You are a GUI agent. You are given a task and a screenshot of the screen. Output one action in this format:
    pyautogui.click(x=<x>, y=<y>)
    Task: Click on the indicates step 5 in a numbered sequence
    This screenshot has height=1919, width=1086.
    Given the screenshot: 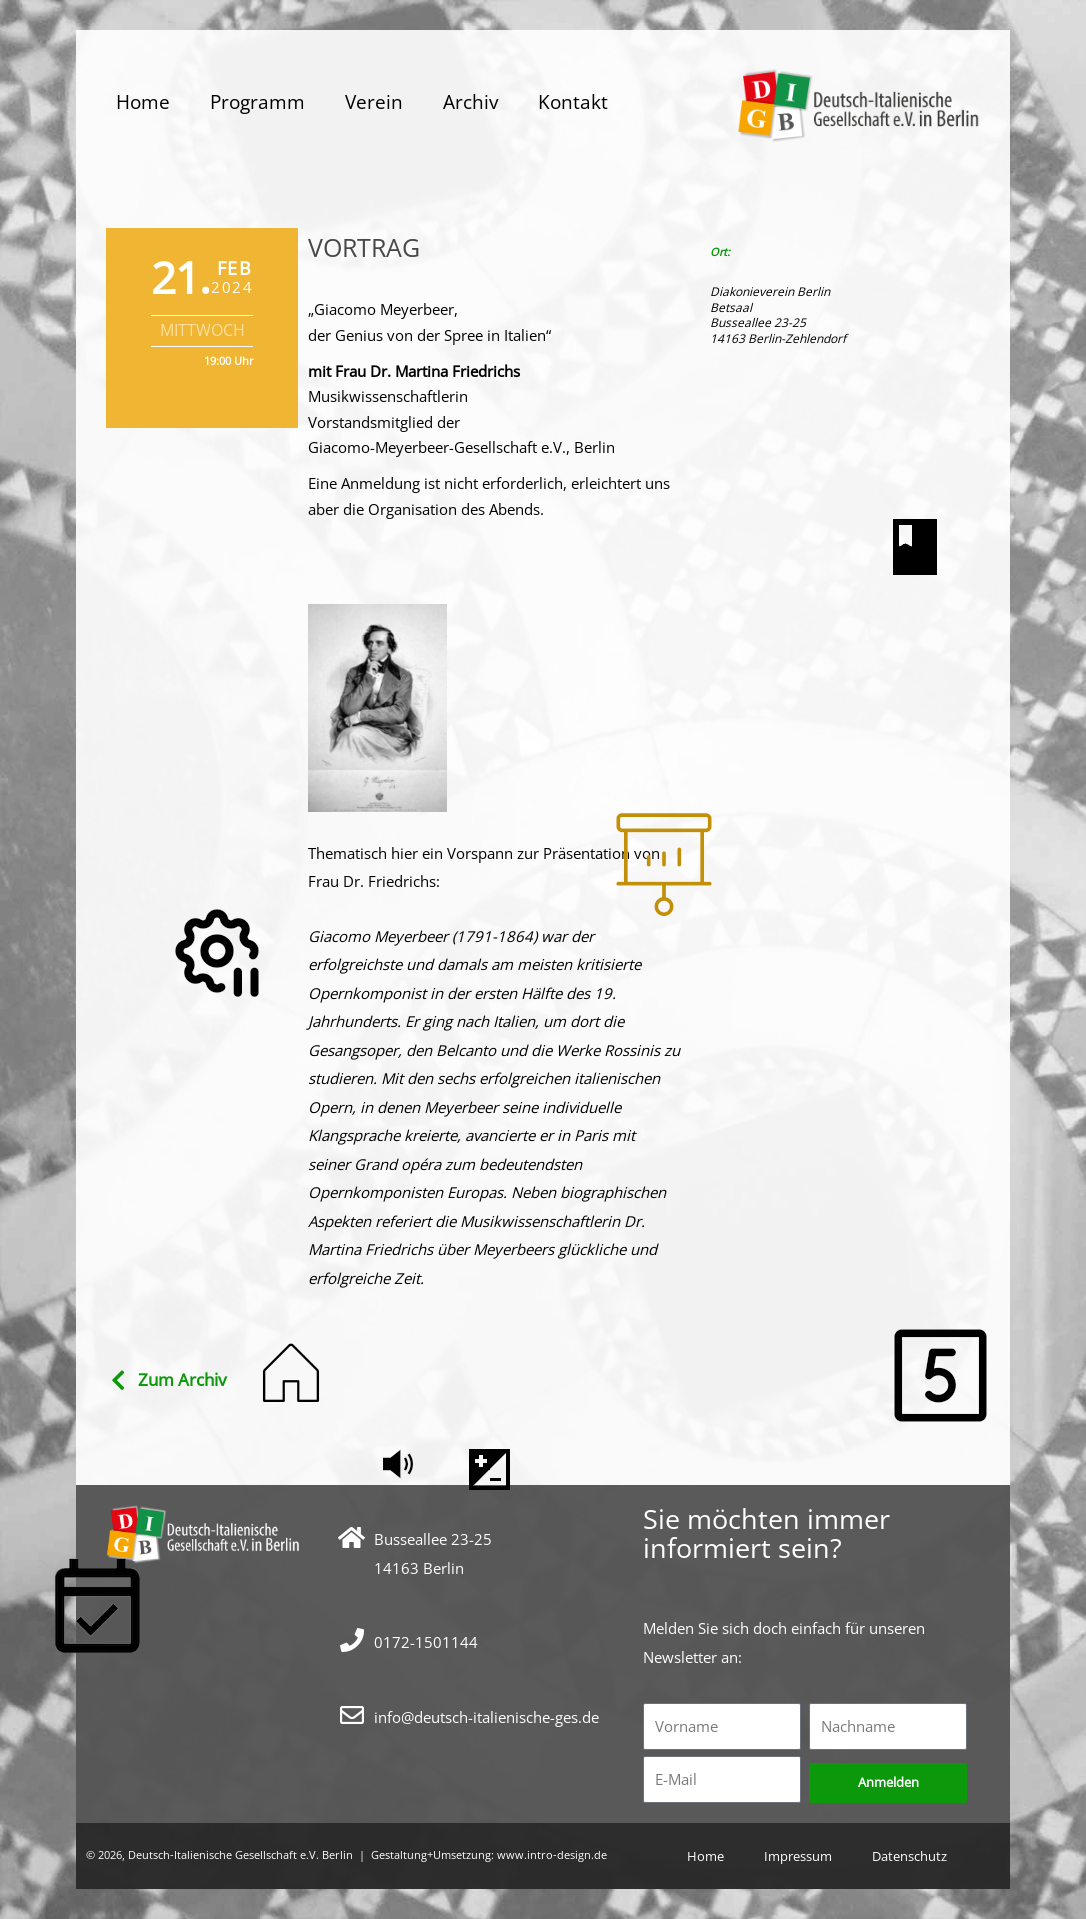 What is the action you would take?
    pyautogui.click(x=940, y=1375)
    